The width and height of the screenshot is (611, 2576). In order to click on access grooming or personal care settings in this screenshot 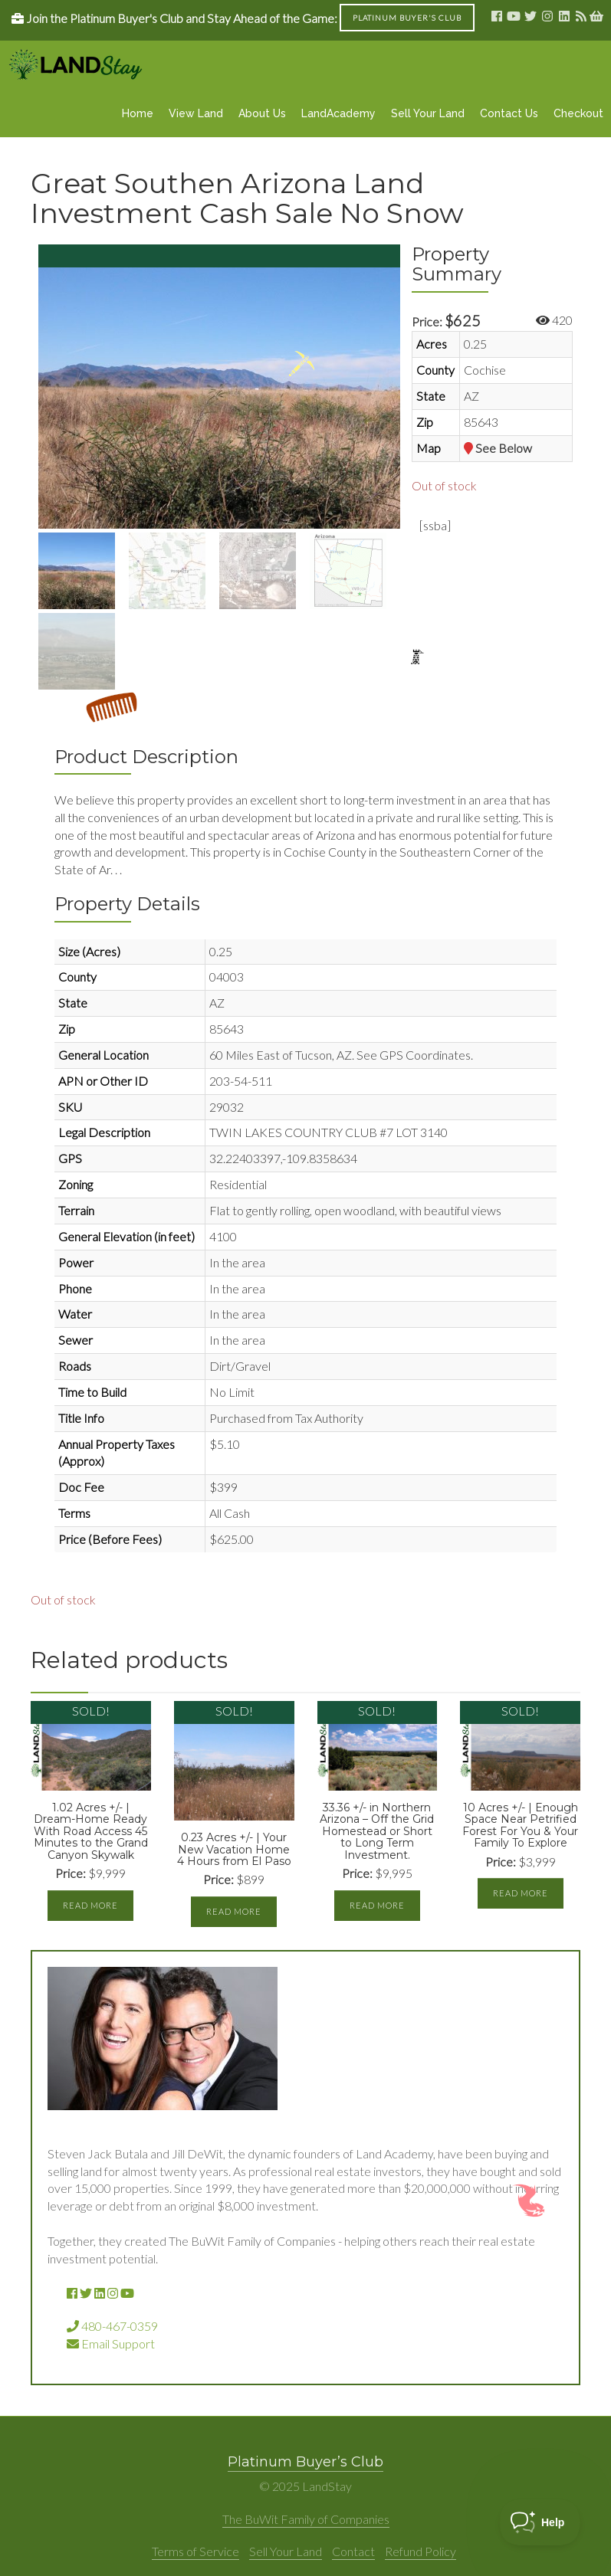, I will do `click(111, 707)`.